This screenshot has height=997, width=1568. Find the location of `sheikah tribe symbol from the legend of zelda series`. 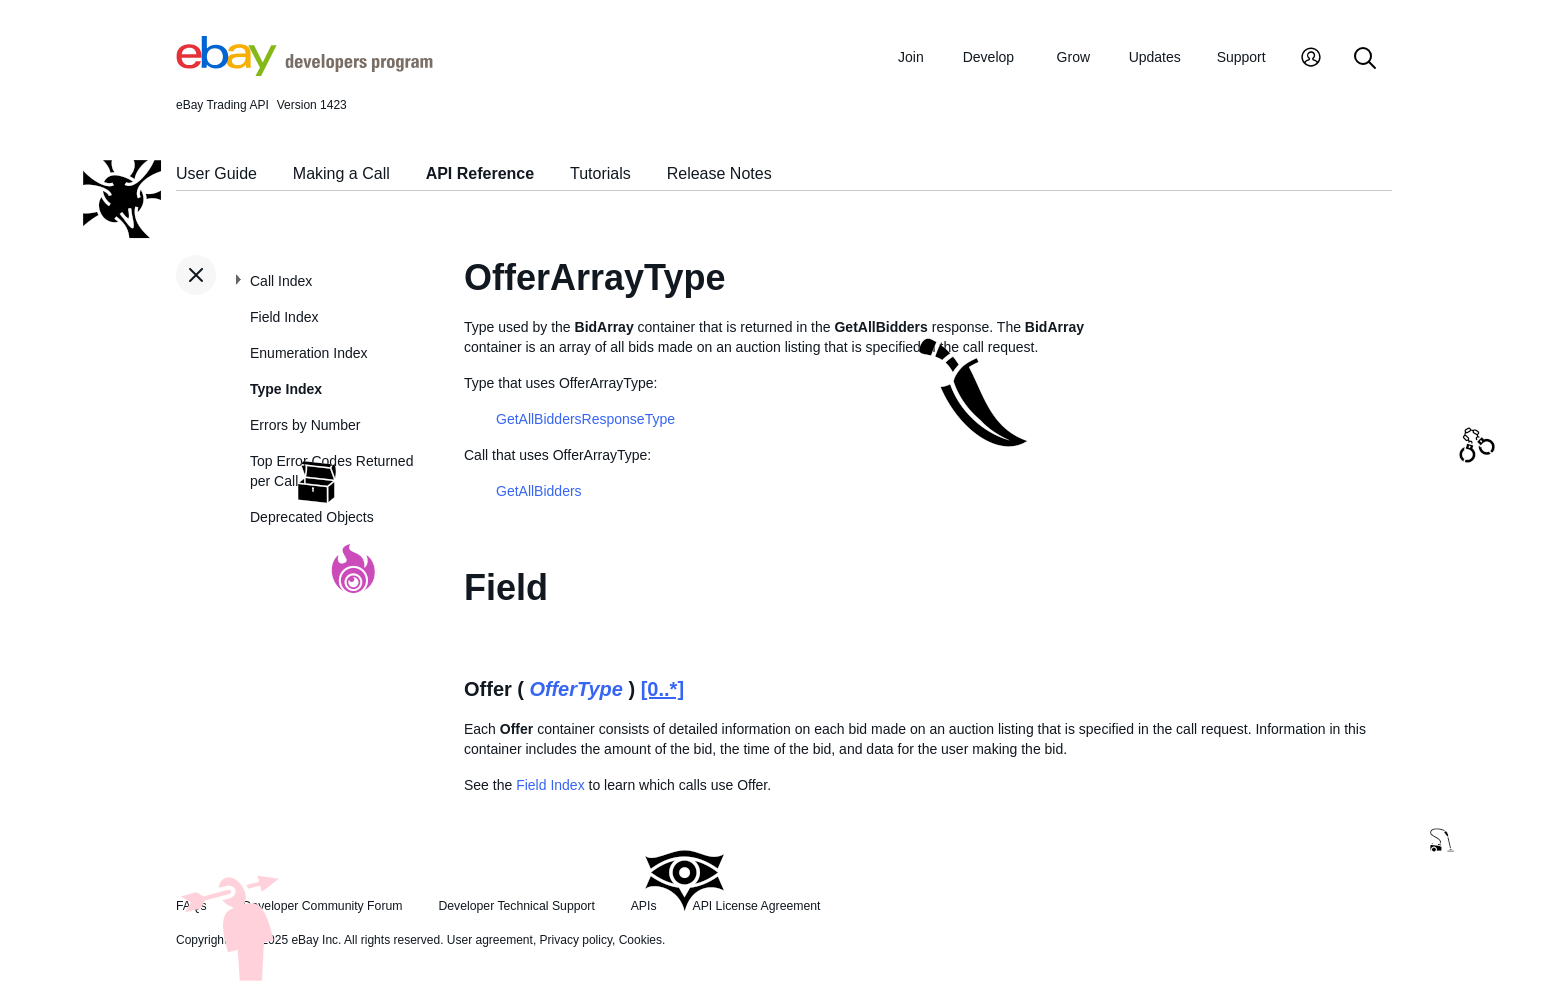

sheikah tribe symbol from the legend of zelda series is located at coordinates (684, 876).